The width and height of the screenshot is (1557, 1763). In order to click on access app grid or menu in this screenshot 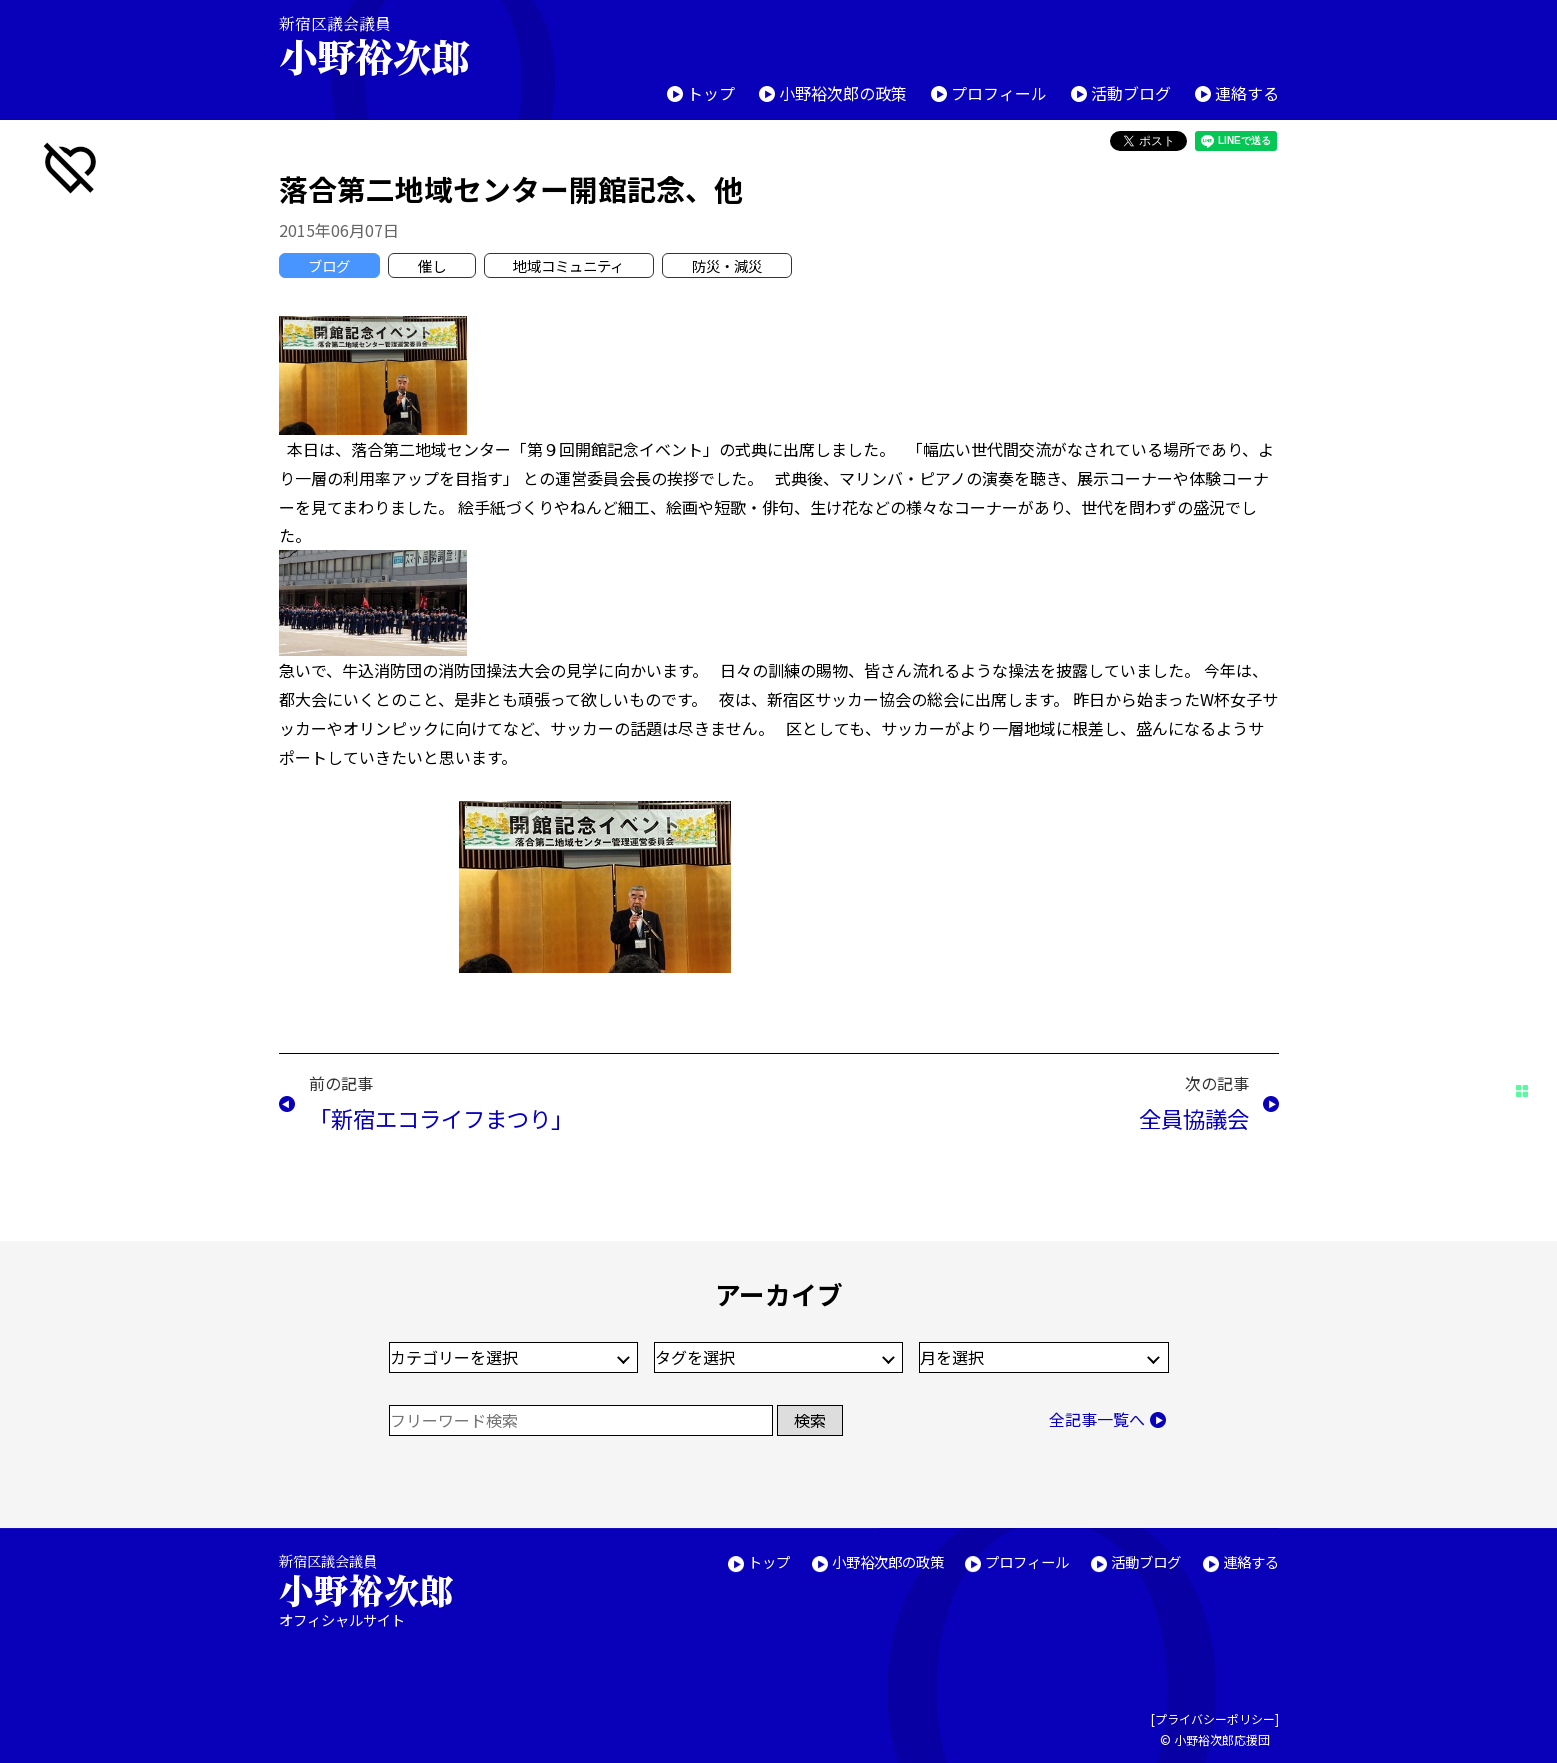, I will do `click(1522, 1091)`.